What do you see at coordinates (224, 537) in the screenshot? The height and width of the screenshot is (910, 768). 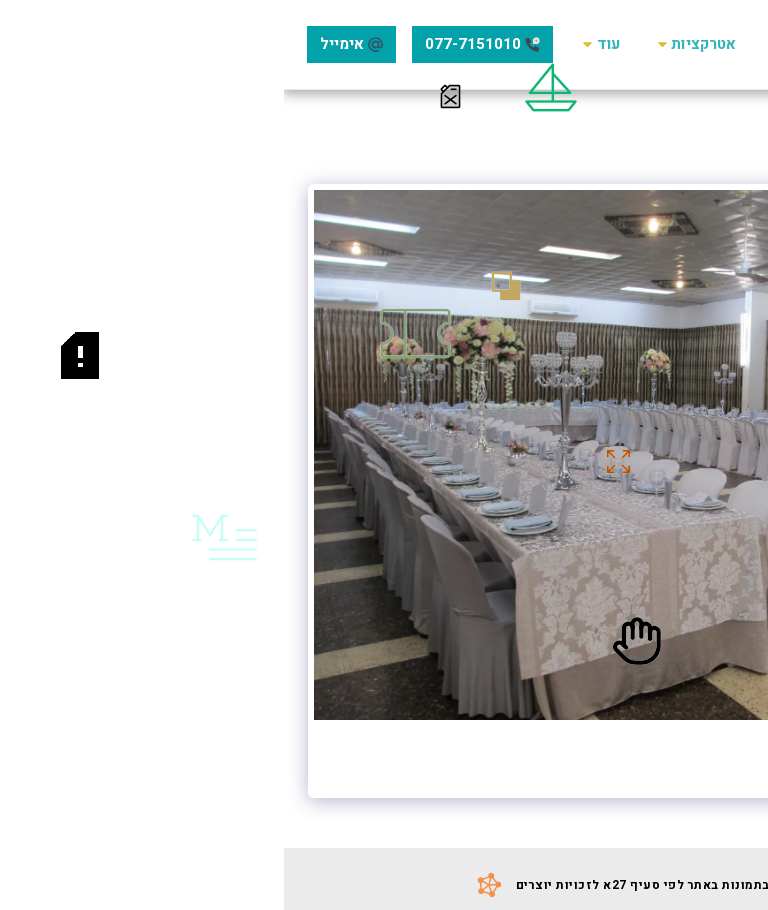 I see `open article on Medium` at bounding box center [224, 537].